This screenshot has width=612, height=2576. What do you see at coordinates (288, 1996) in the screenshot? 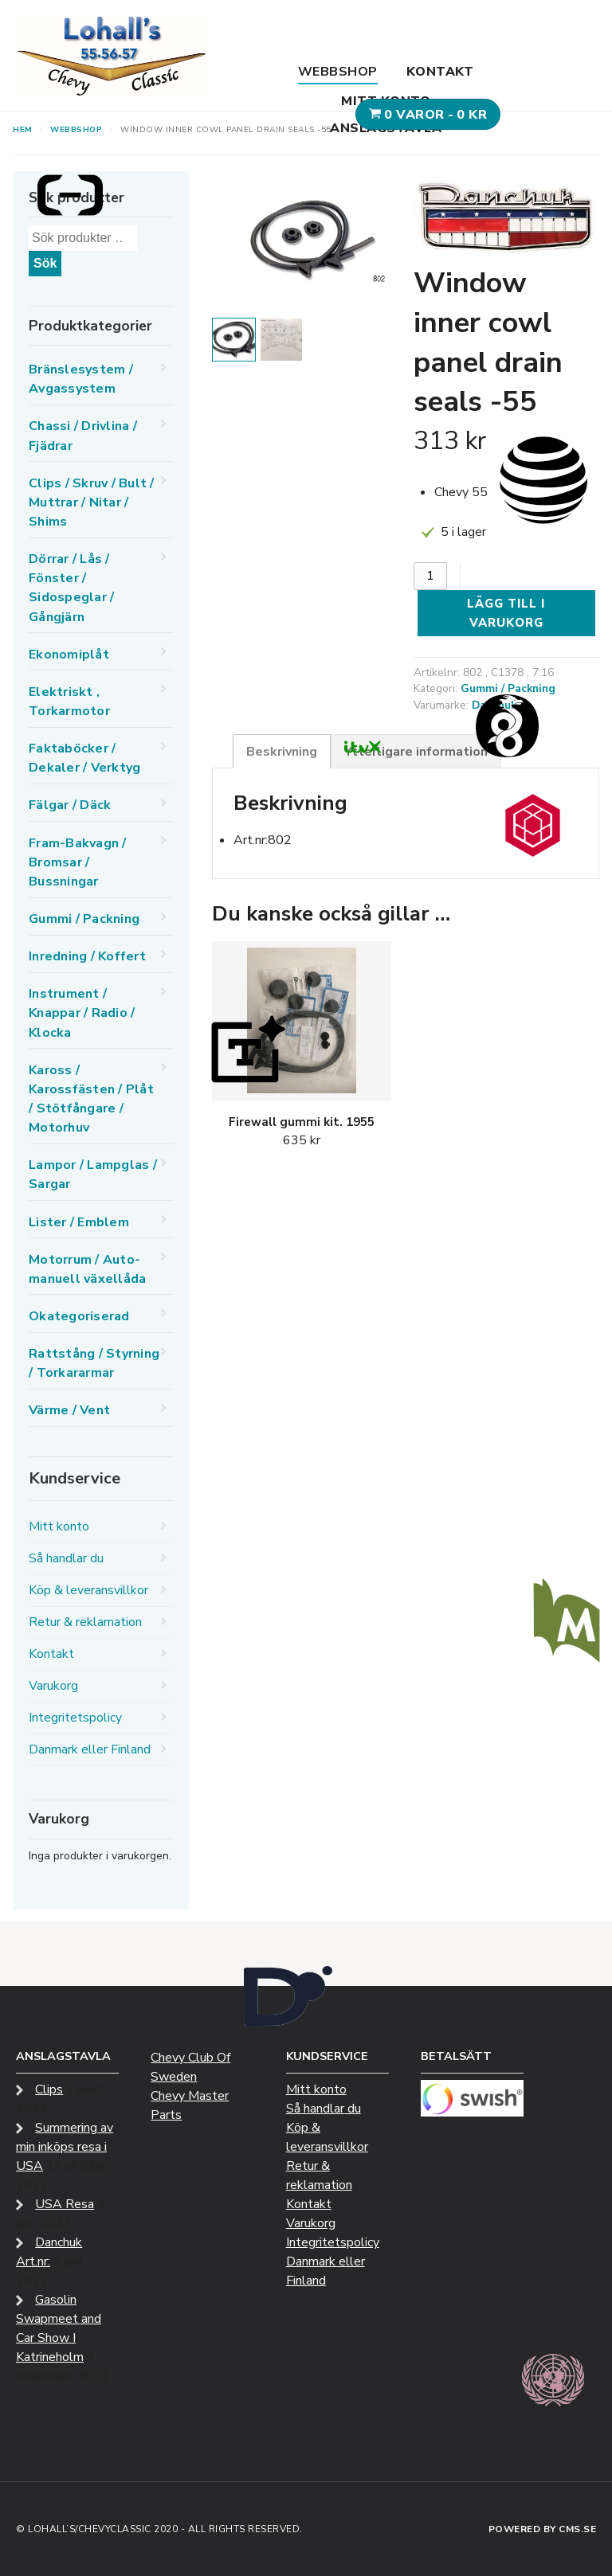
I see `D programming language logo` at bounding box center [288, 1996].